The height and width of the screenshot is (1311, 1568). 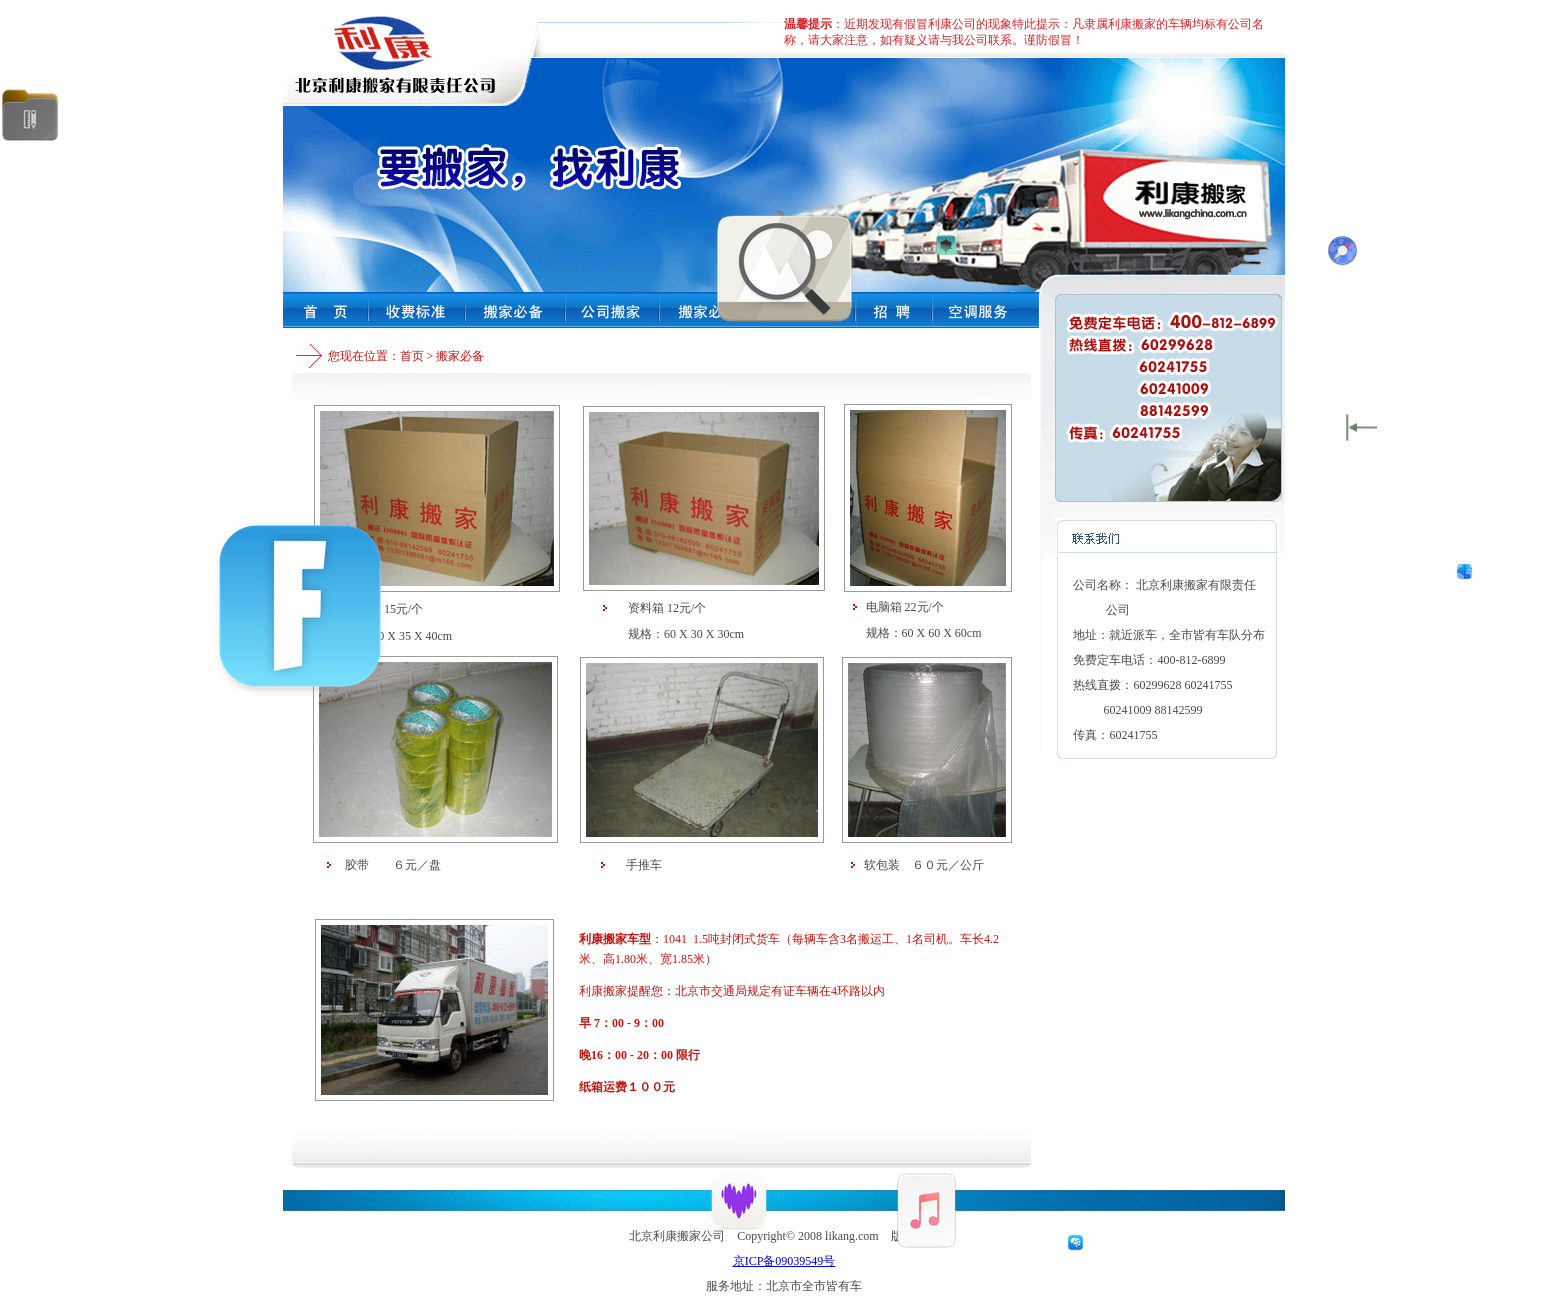 I want to click on go to the first item in a list or sequence, so click(x=1361, y=427).